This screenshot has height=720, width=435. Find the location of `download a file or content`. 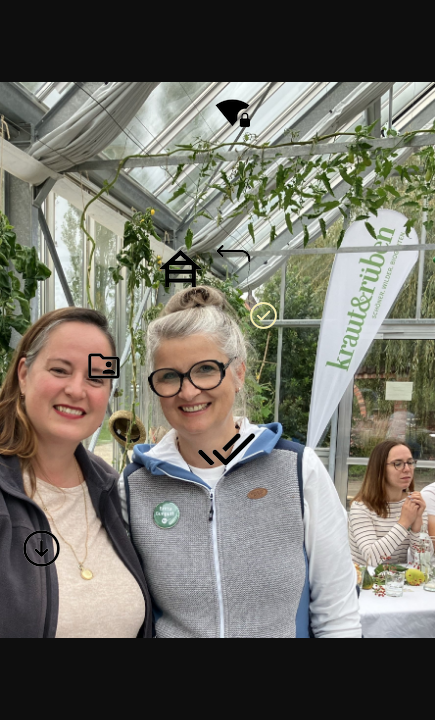

download a file or content is located at coordinates (41, 548).